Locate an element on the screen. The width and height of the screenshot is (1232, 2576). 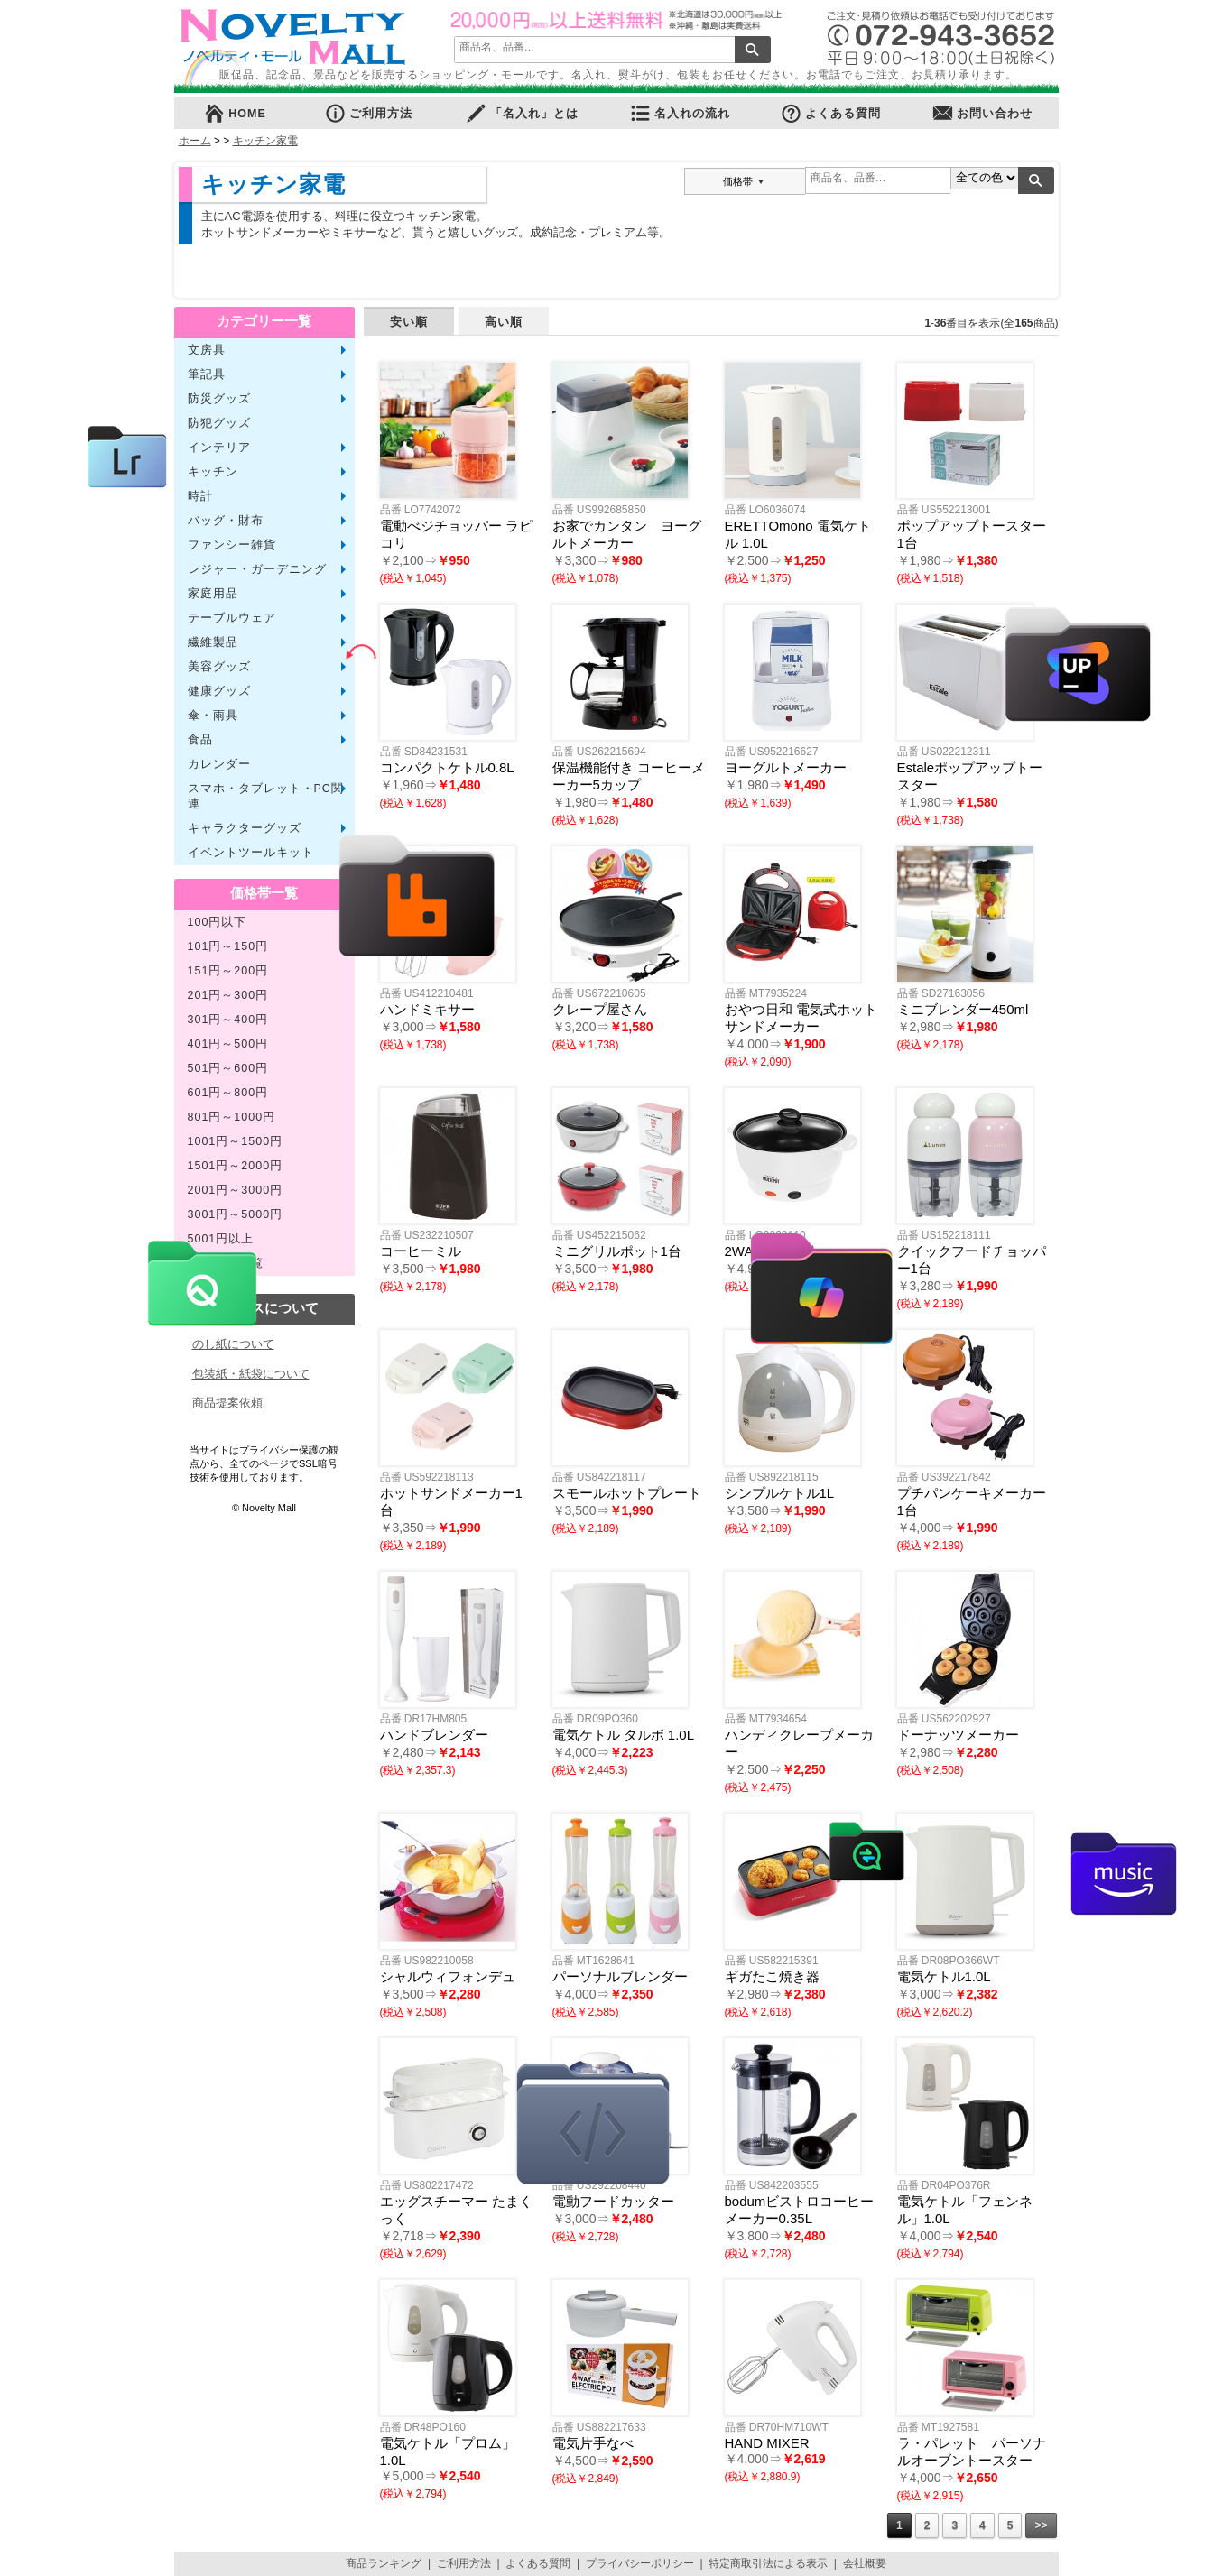
open folder containing Adobe Lightroom files is located at coordinates (126, 458).